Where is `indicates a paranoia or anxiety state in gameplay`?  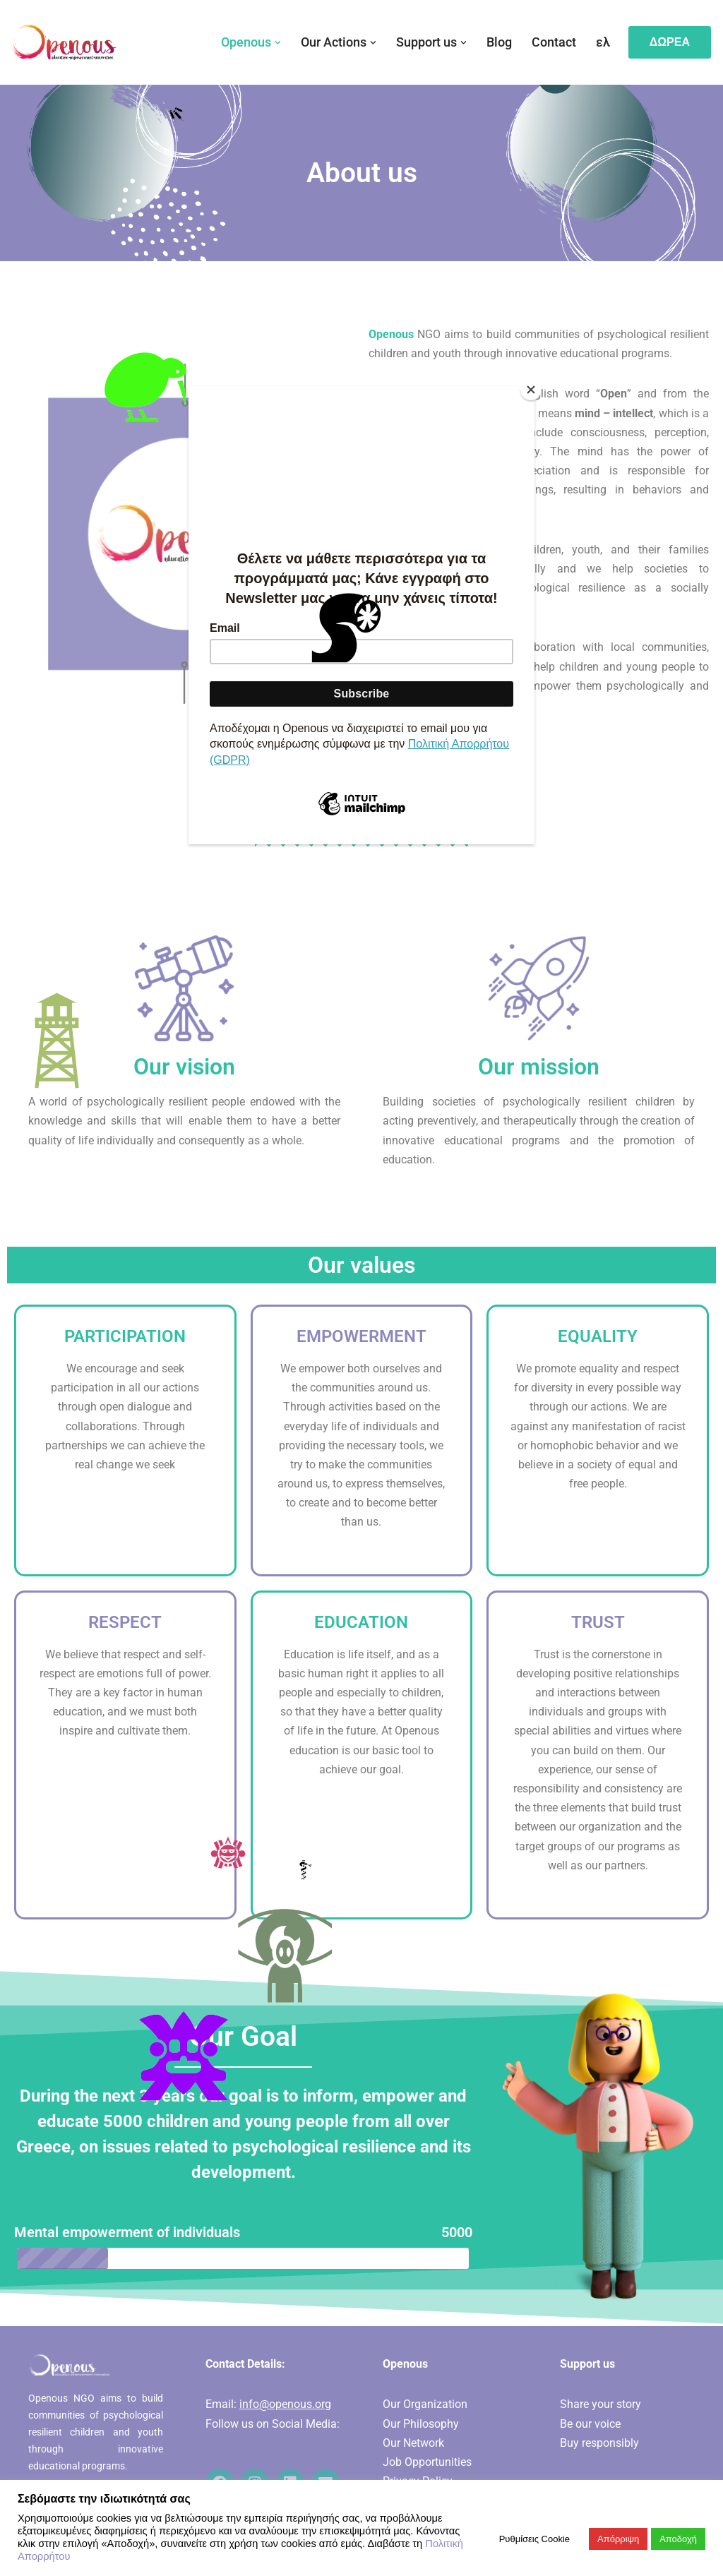 indicates a paranoia or anxiety state in gameplay is located at coordinates (285, 1955).